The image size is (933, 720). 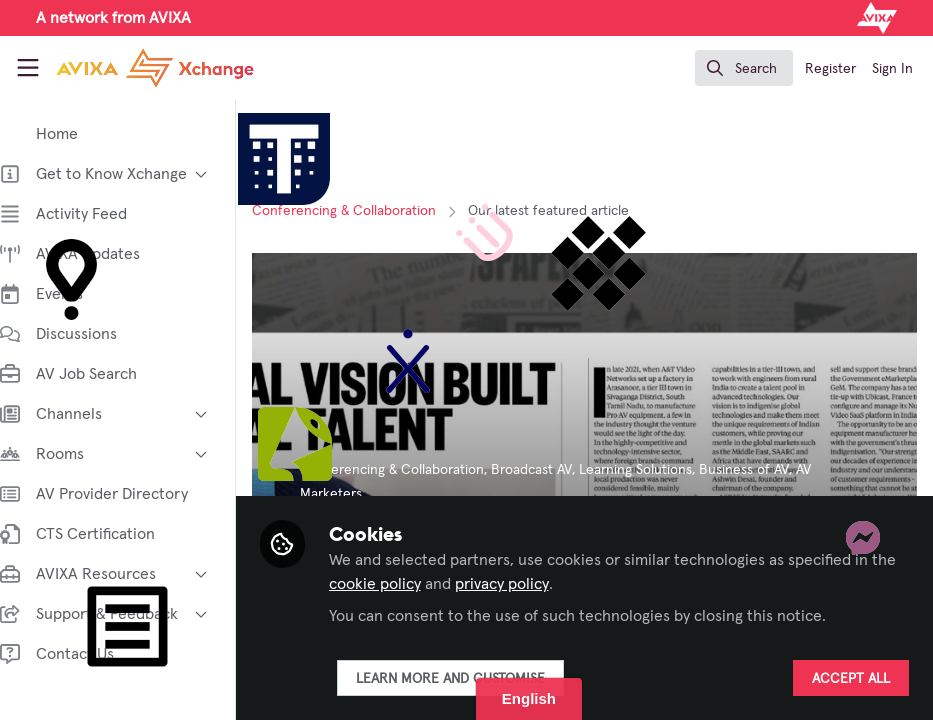 What do you see at coordinates (284, 159) in the screenshot?
I see `visit the thanos project website or documentation` at bounding box center [284, 159].